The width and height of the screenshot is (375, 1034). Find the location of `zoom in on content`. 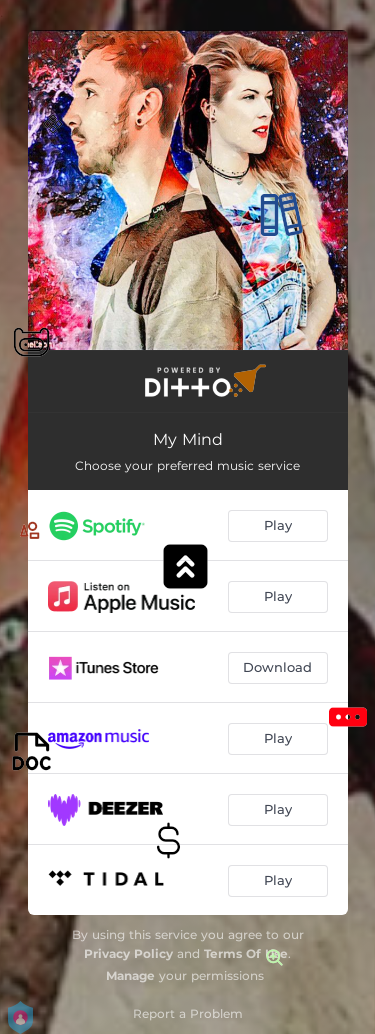

zoom in on content is located at coordinates (274, 957).